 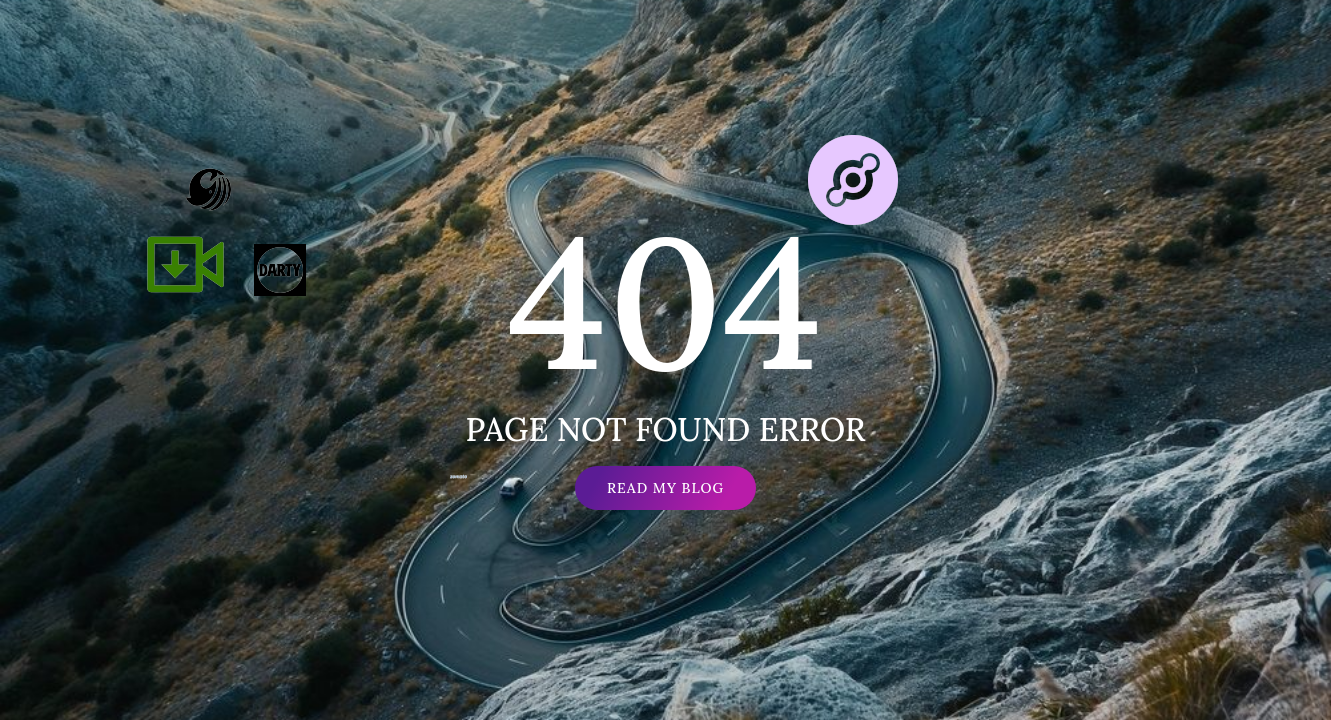 I want to click on download video to device, so click(x=185, y=264).